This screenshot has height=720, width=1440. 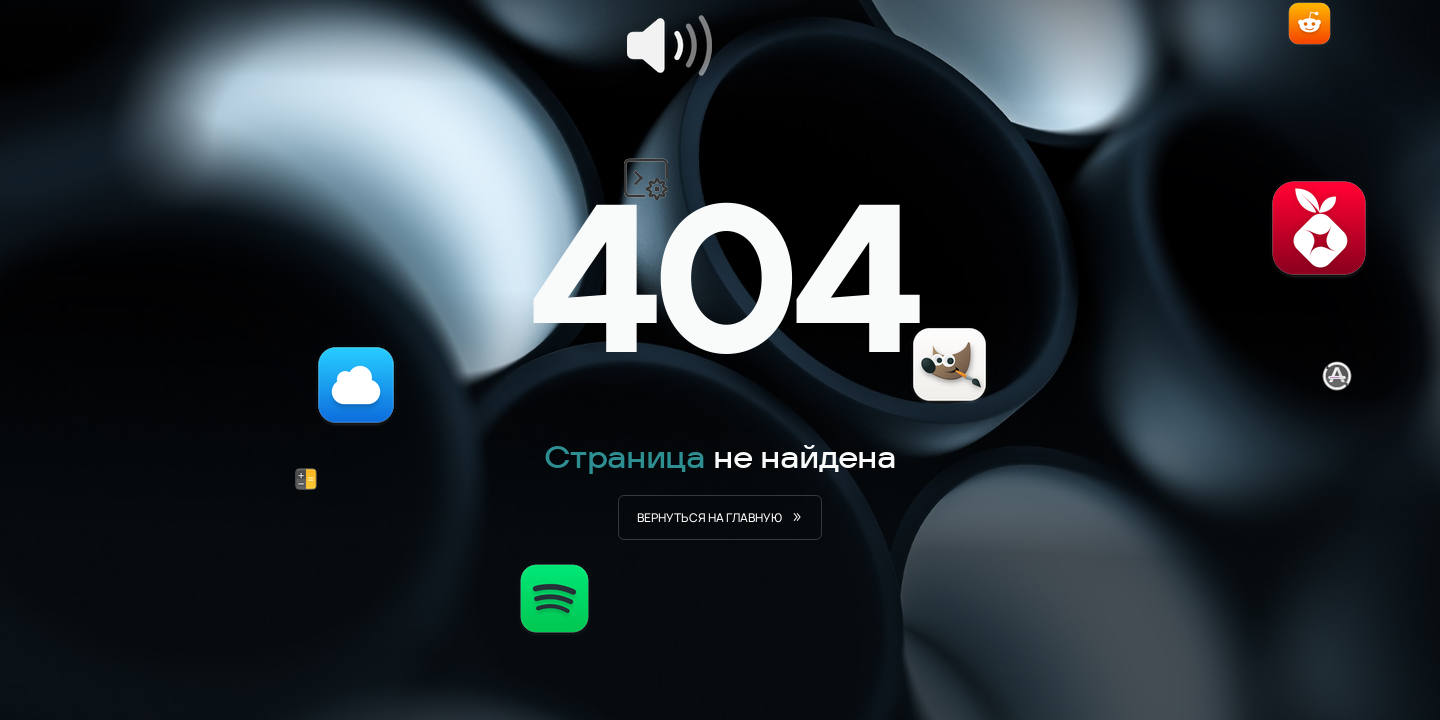 I want to click on open Spotify music streaming app, so click(x=554, y=598).